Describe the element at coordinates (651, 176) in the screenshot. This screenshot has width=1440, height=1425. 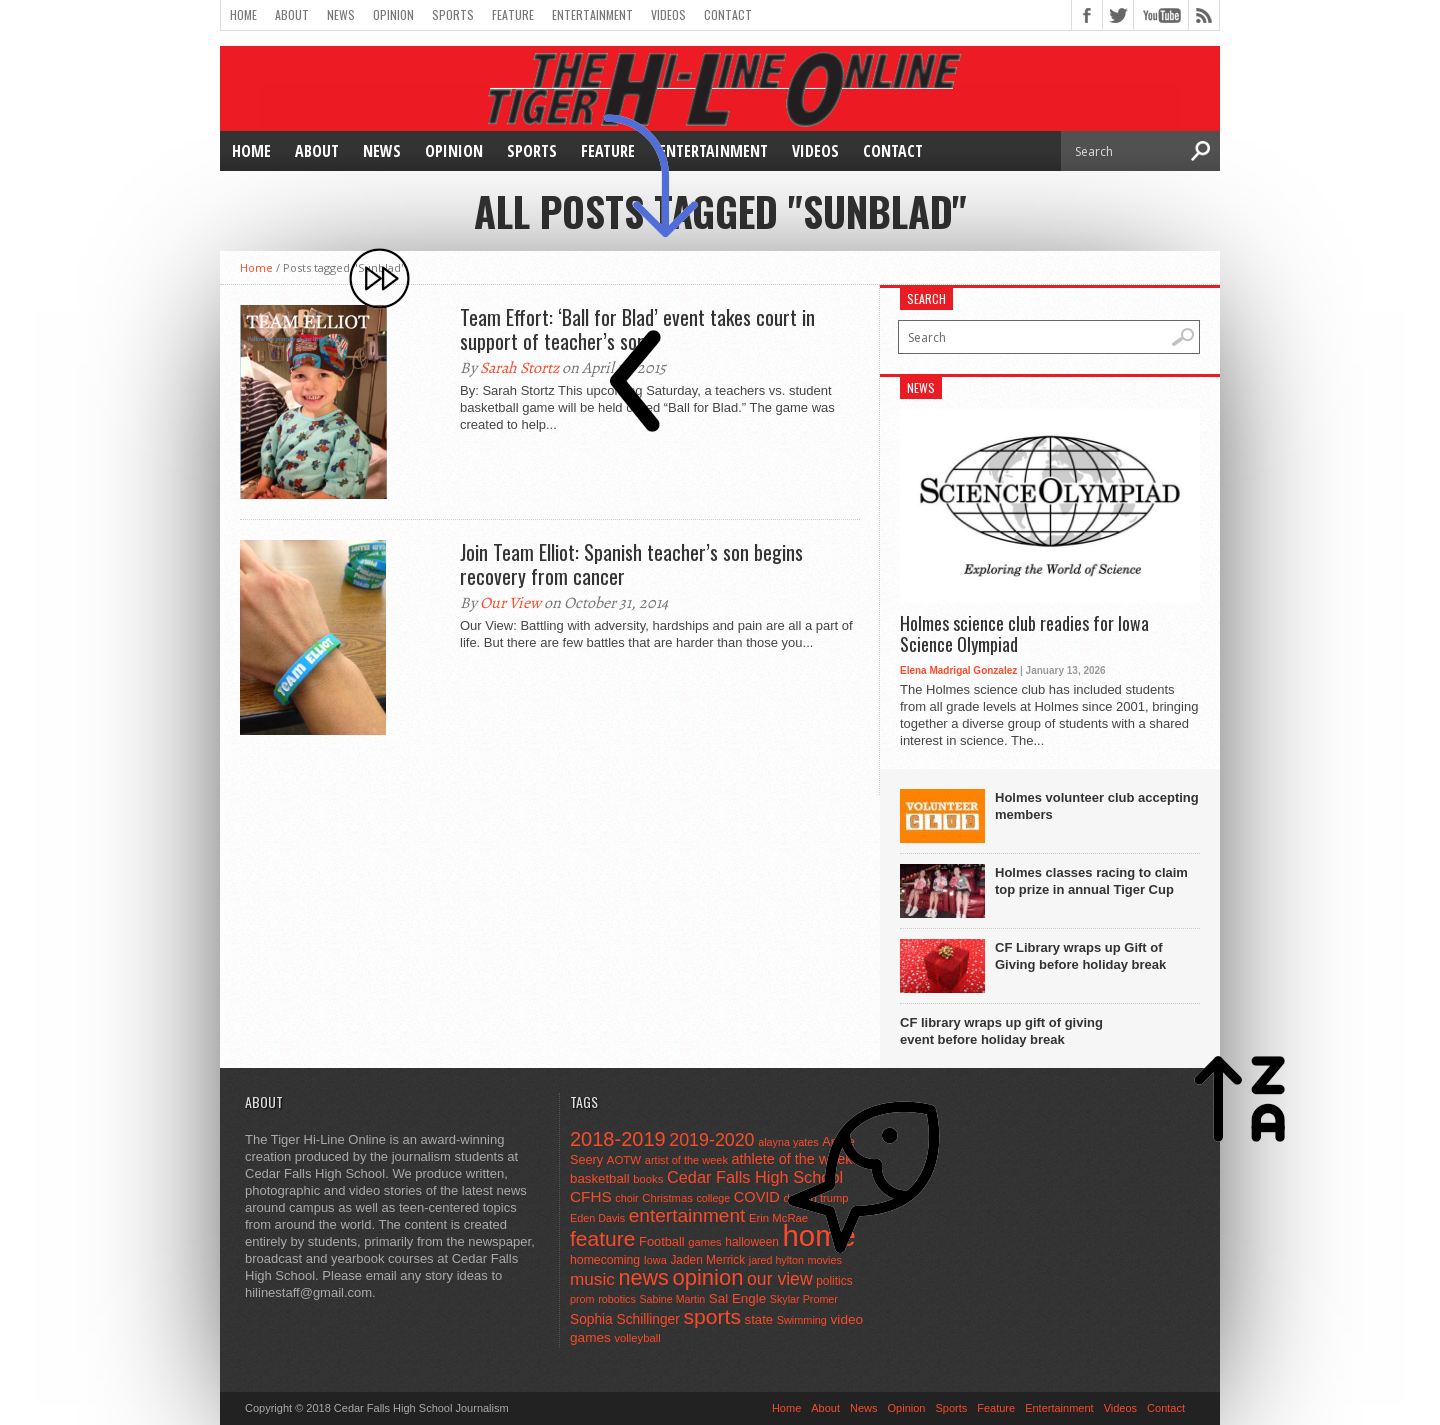
I see `redirect content or flow downward` at that location.